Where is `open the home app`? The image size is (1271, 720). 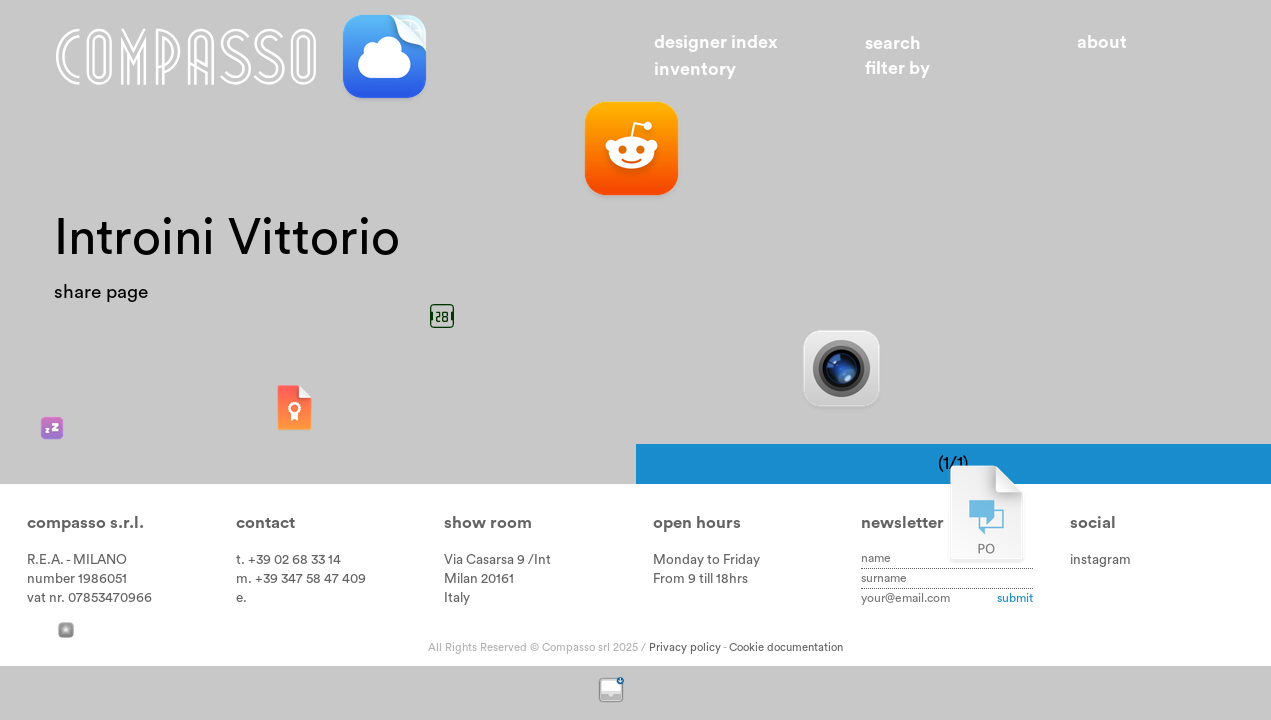
open the home app is located at coordinates (66, 630).